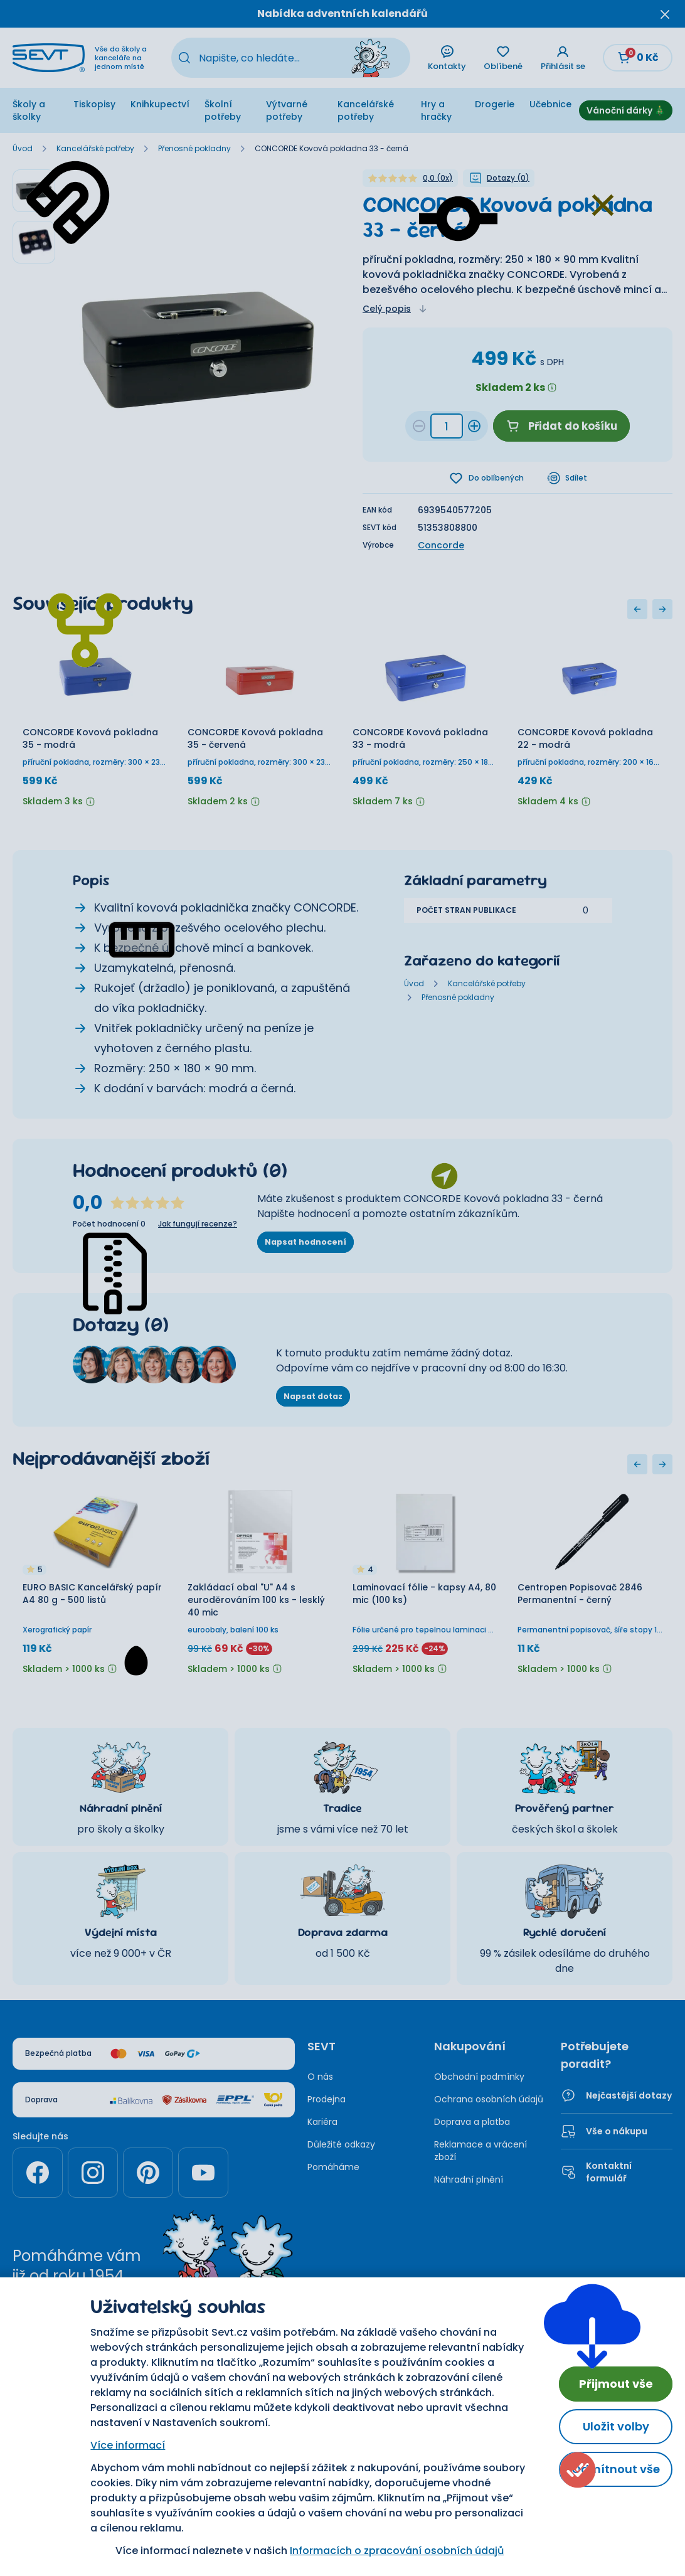 This screenshot has height=2576, width=685. Describe the element at coordinates (458, 218) in the screenshot. I see `view commit details in version control` at that location.